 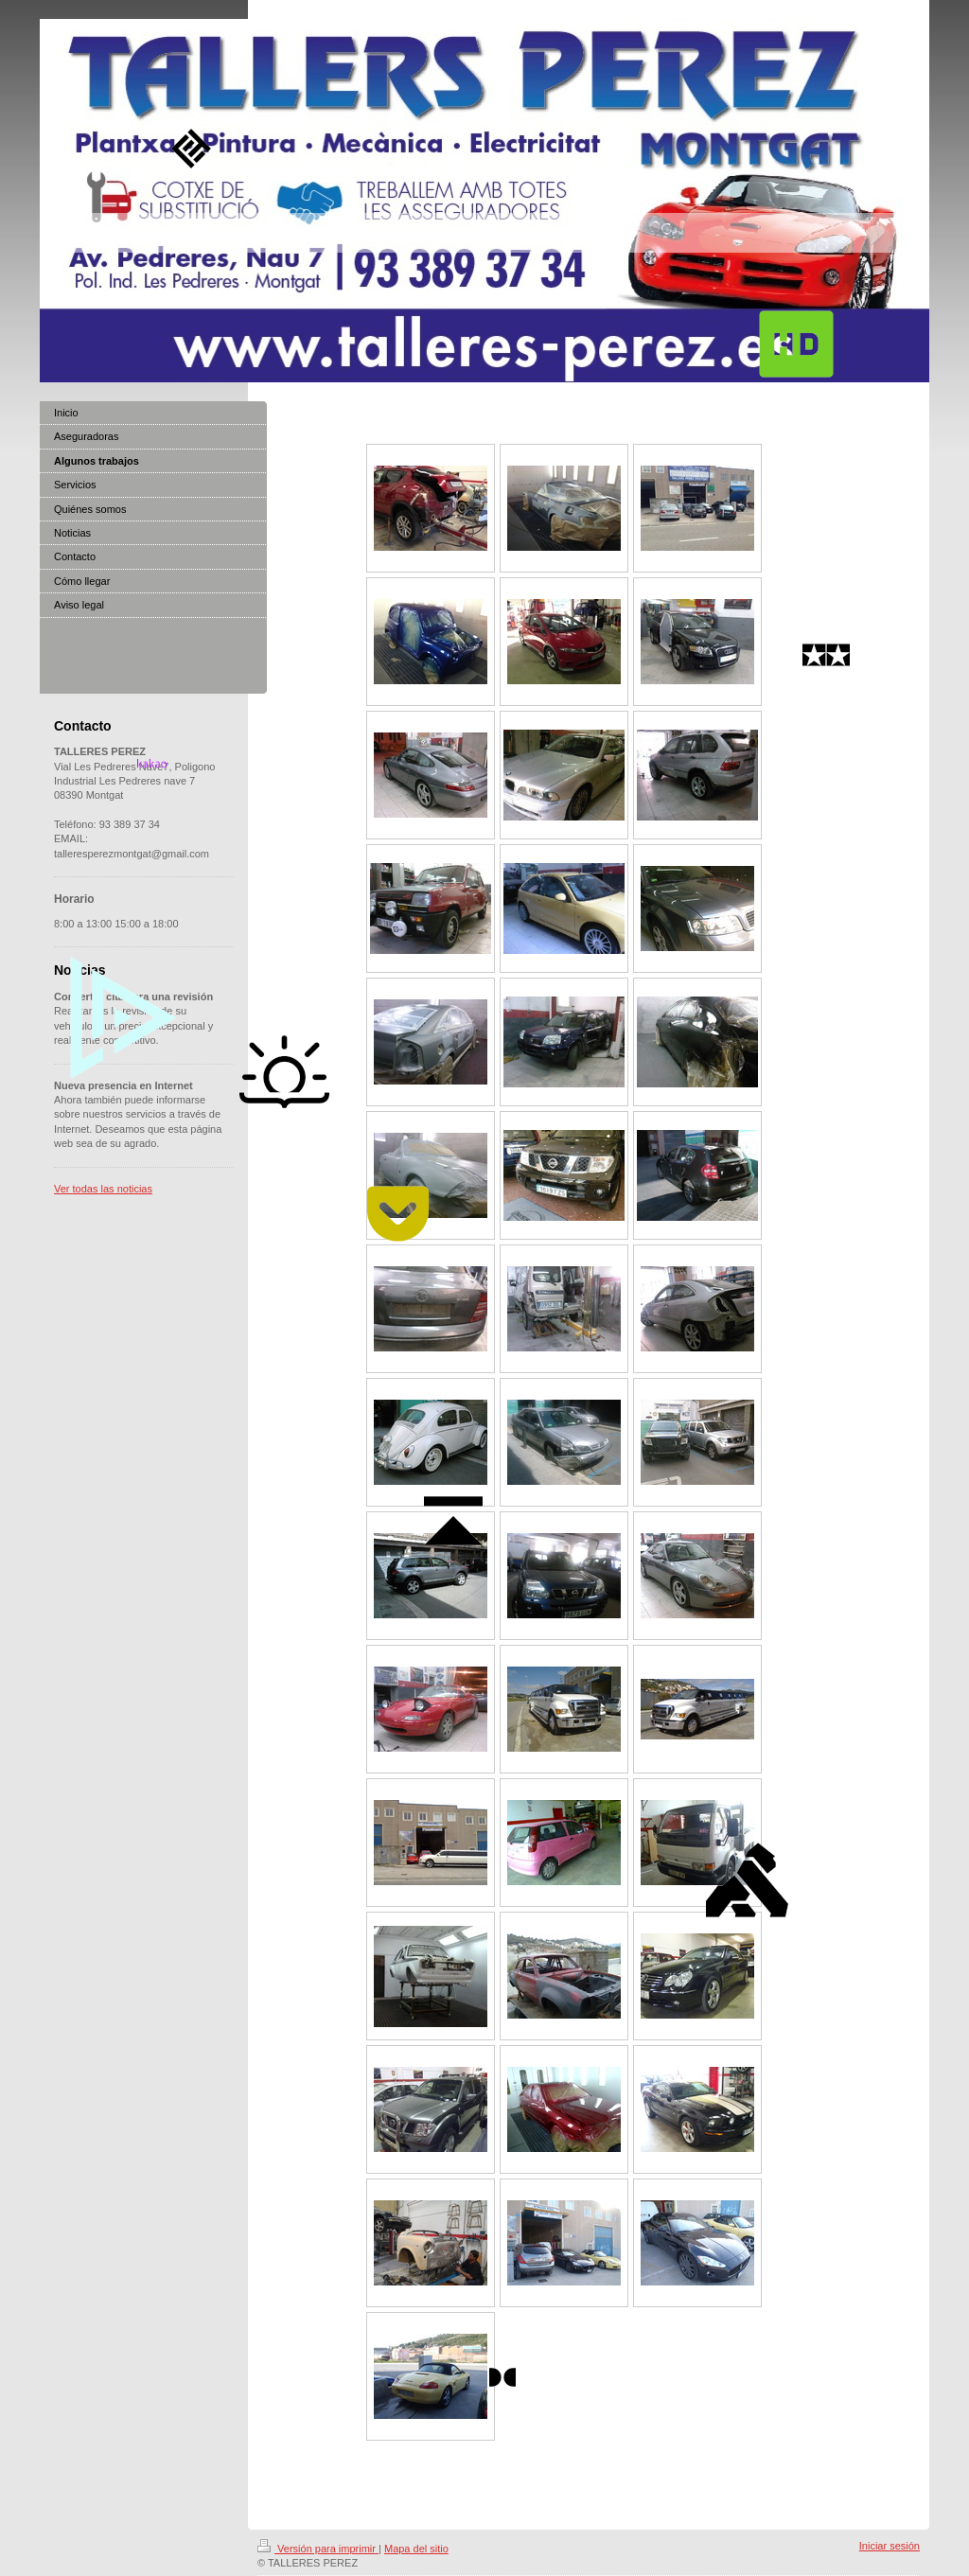 I want to click on Kong API gateway logo, so click(x=747, y=1879).